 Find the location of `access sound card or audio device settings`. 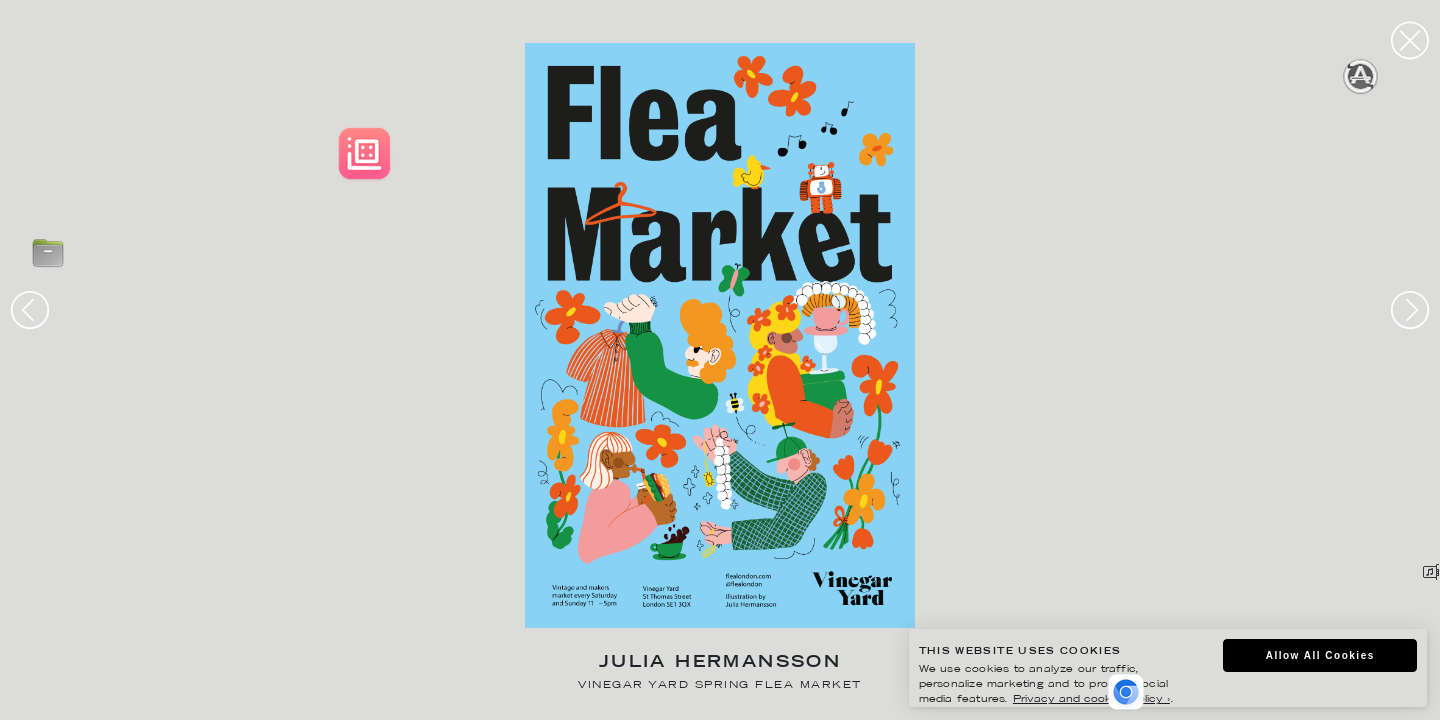

access sound card or audio device settings is located at coordinates (1431, 572).